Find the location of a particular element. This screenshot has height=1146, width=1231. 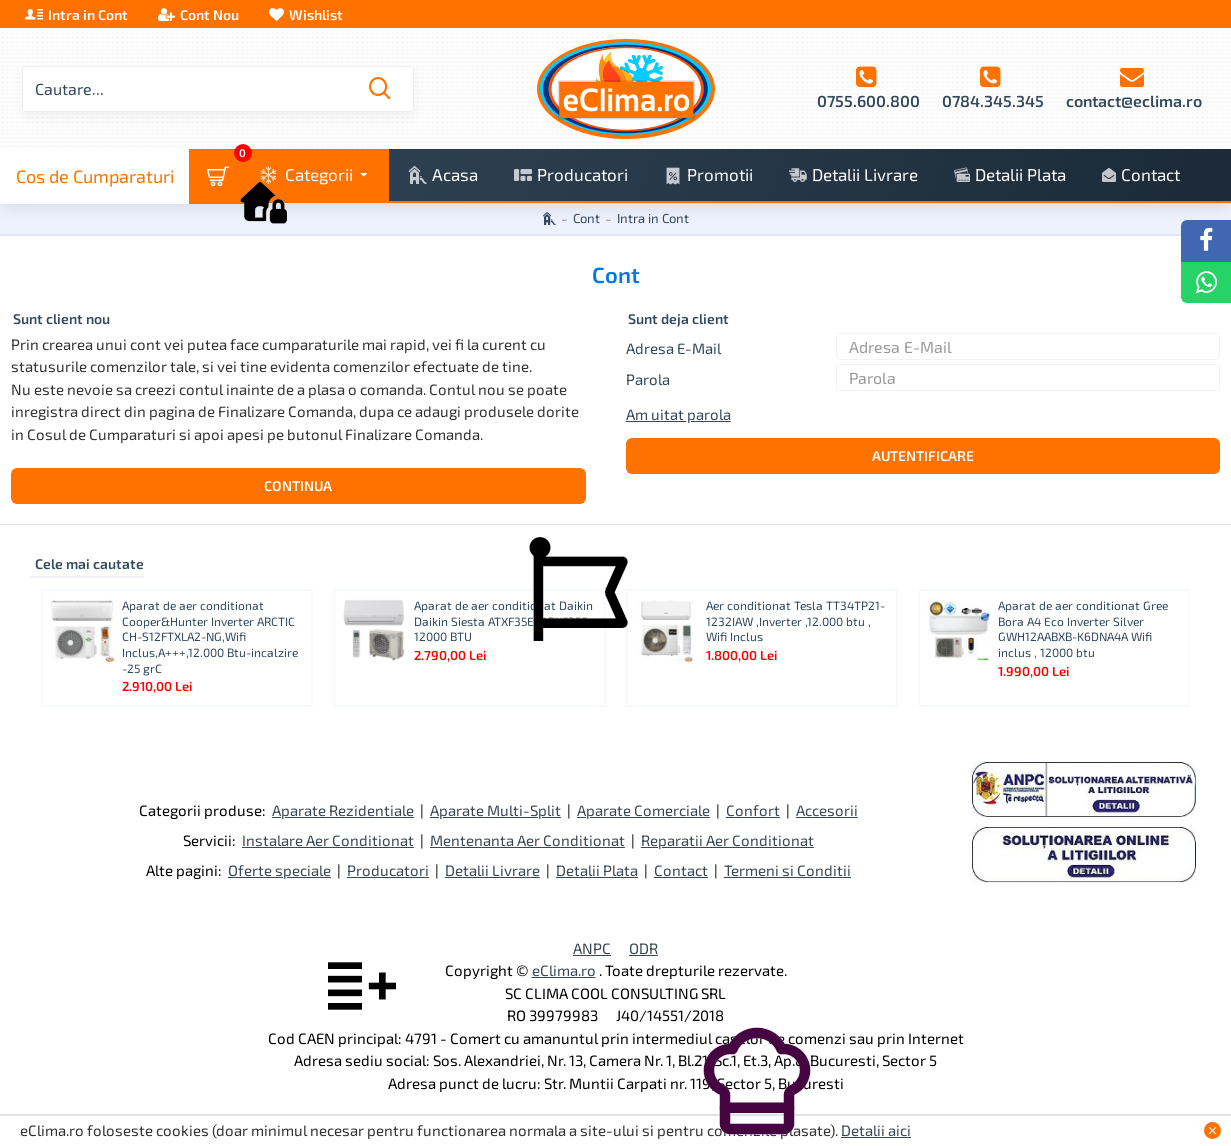

home security settings is located at coordinates (262, 201).